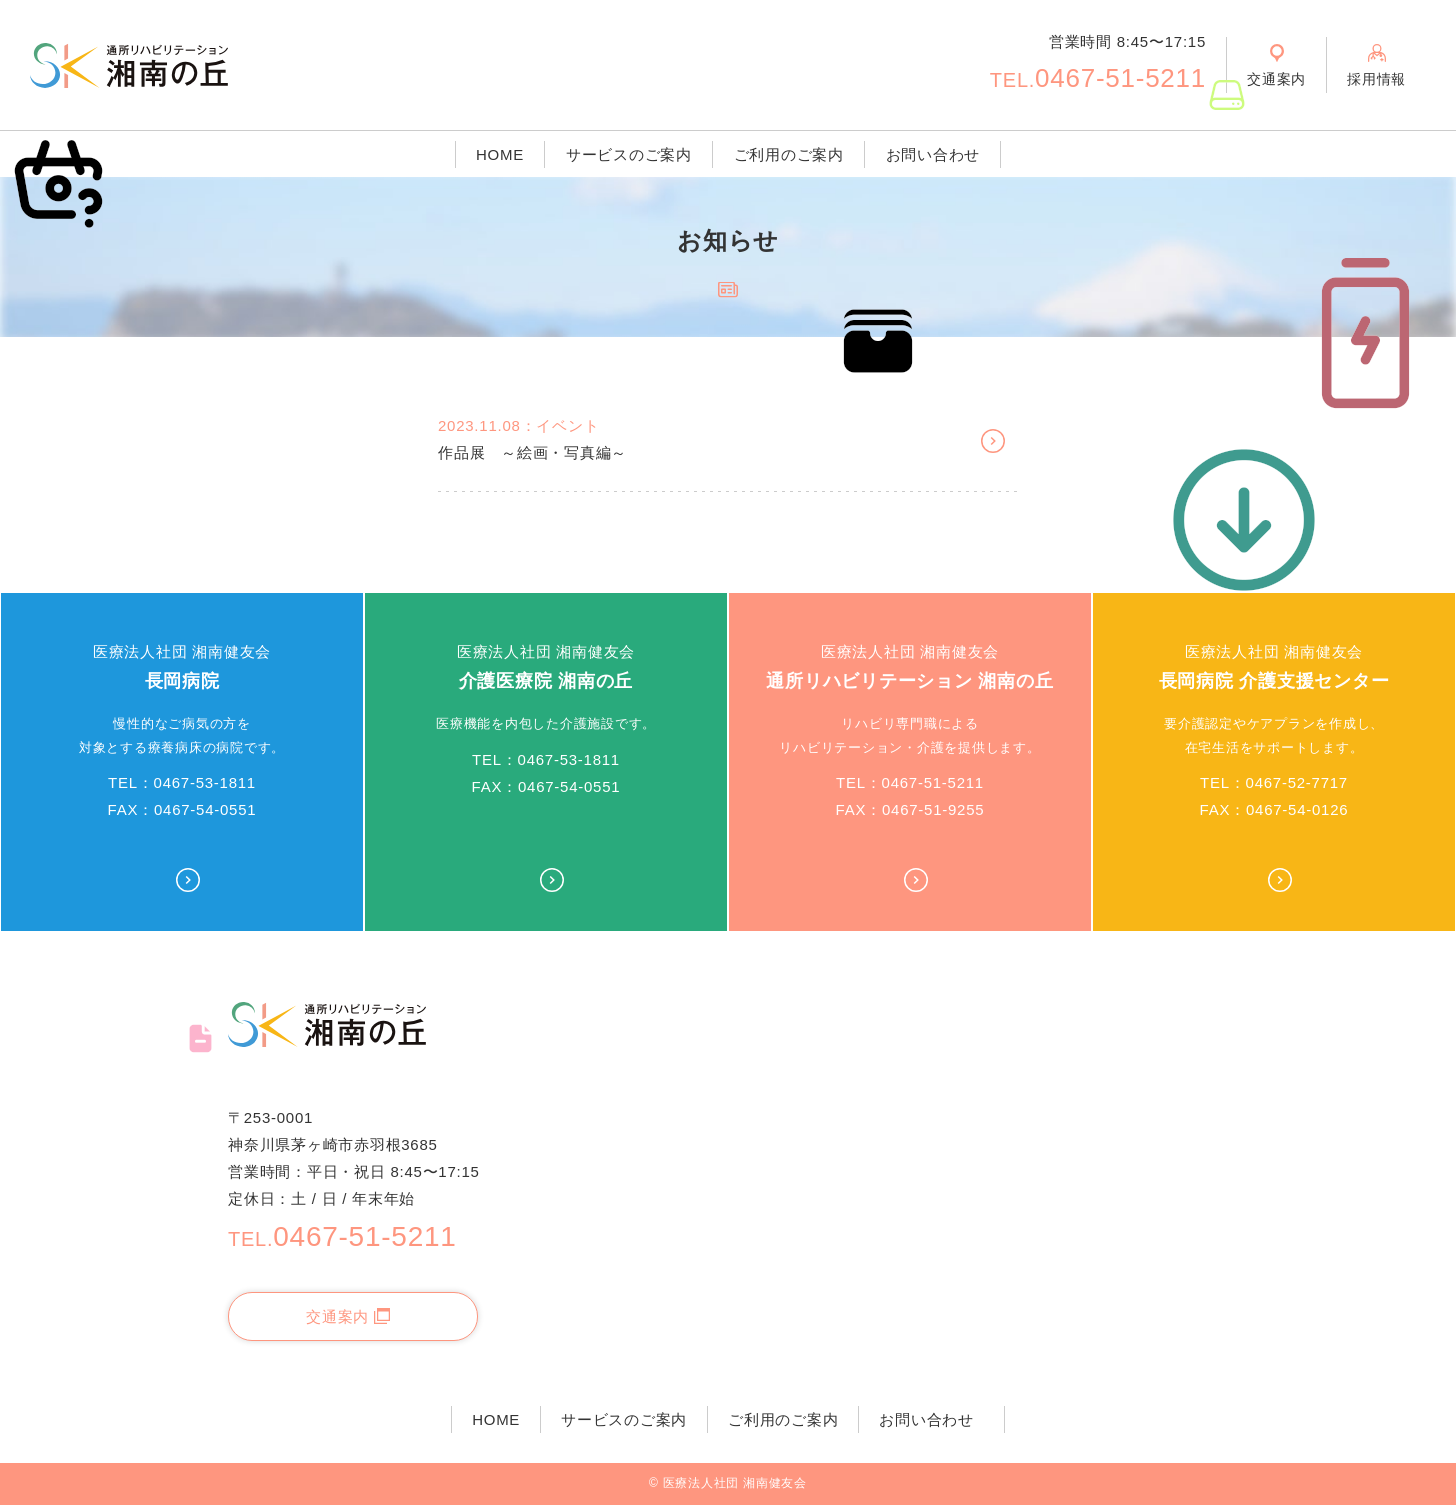 This screenshot has width=1456, height=1505. What do you see at coordinates (878, 341) in the screenshot?
I see `access your digital wallet` at bounding box center [878, 341].